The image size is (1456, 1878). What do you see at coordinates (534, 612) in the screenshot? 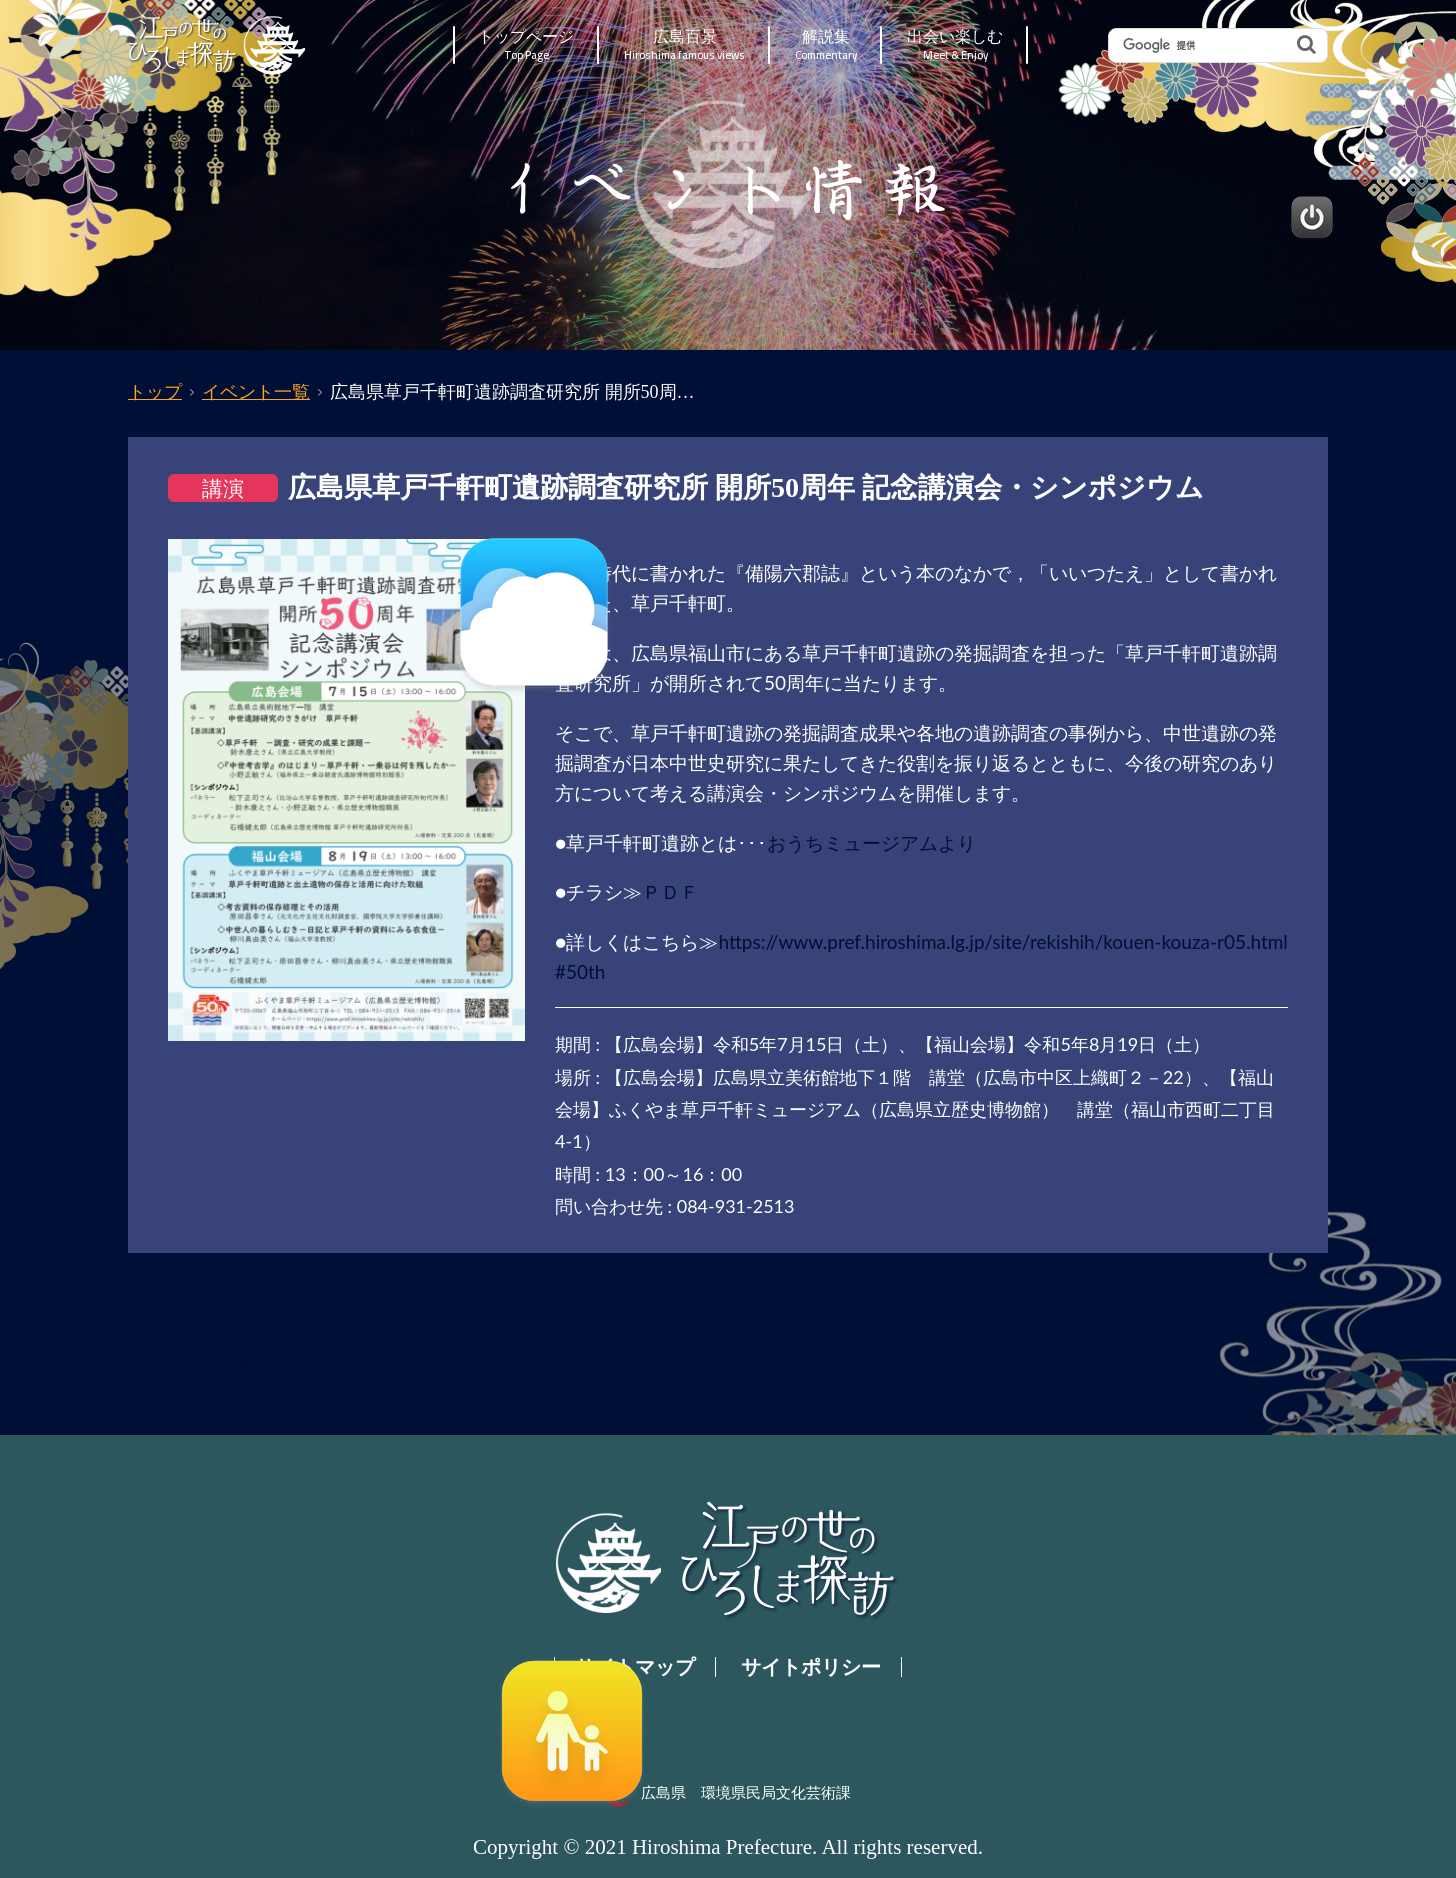
I see `access iCloud account settings` at bounding box center [534, 612].